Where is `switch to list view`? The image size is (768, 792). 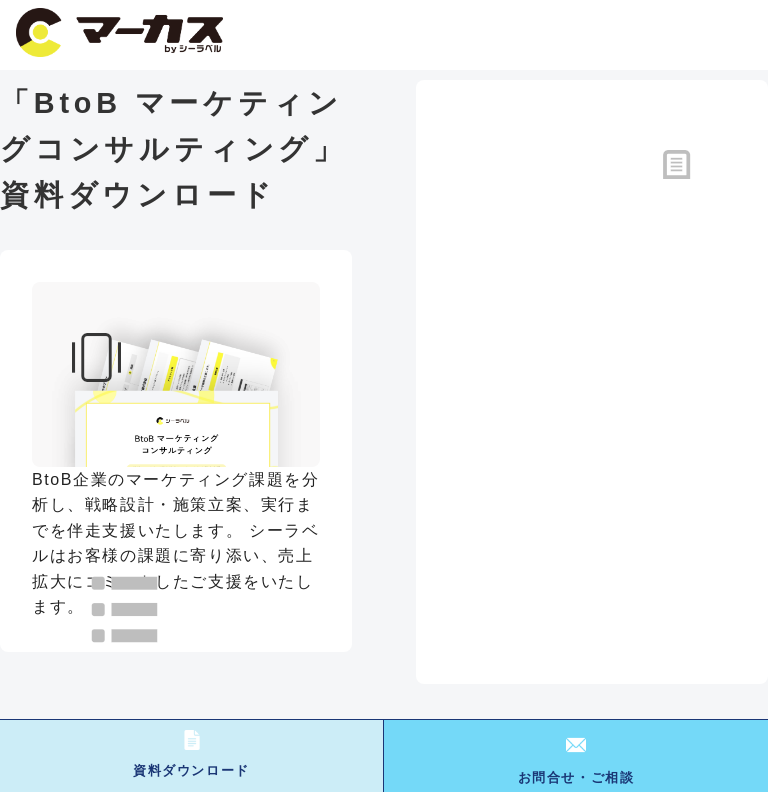 switch to list view is located at coordinates (124, 609).